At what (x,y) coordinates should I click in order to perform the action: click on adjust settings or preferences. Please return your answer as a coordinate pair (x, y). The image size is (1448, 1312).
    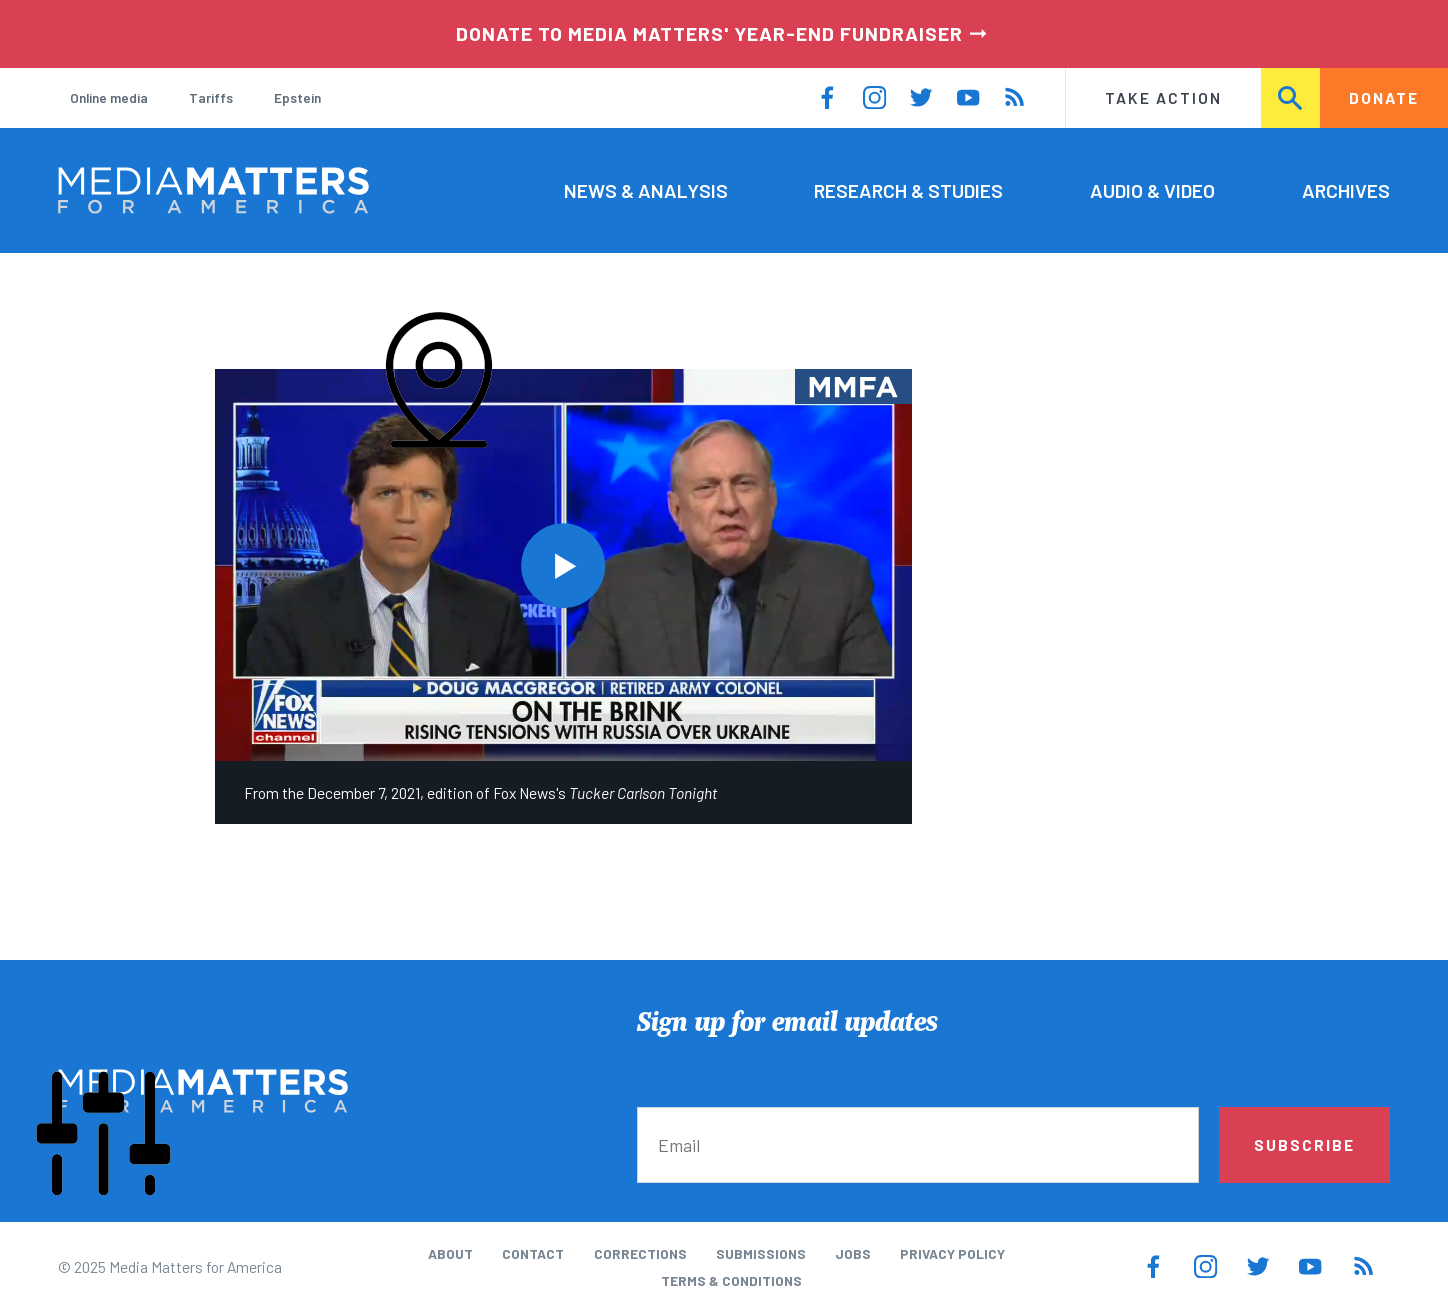
    Looking at the image, I should click on (103, 1133).